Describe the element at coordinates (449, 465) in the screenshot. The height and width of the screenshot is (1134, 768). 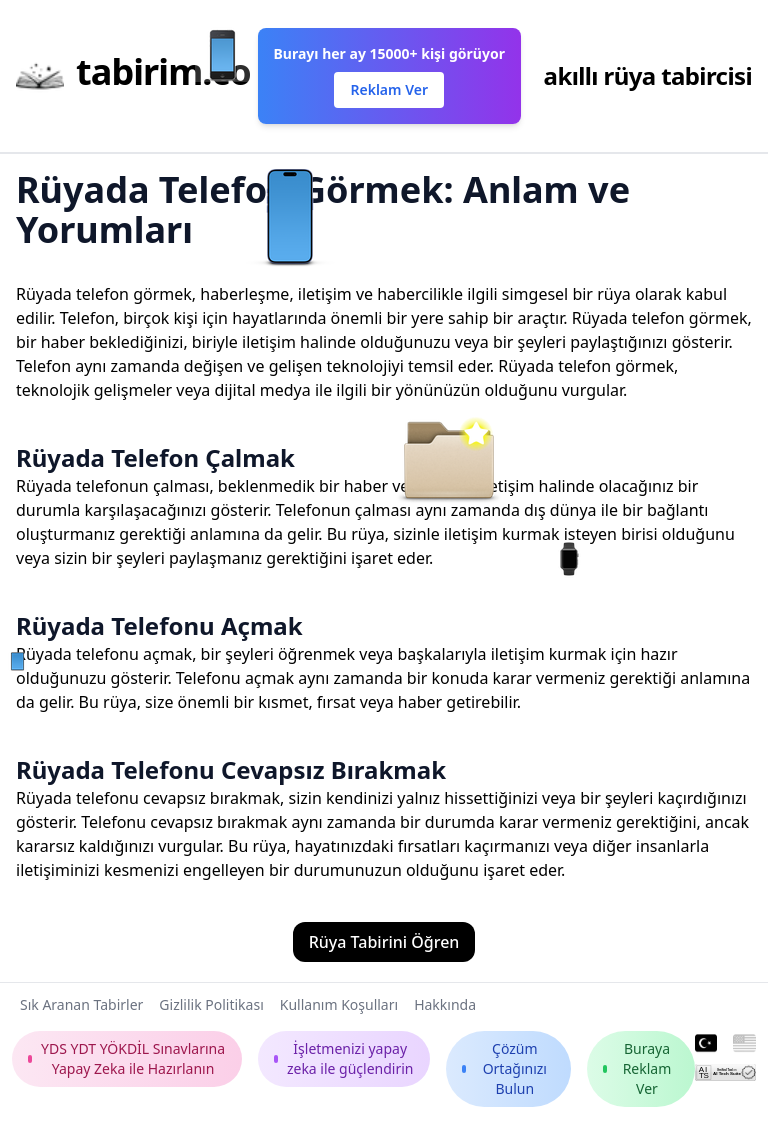
I see `create a new folder` at that location.